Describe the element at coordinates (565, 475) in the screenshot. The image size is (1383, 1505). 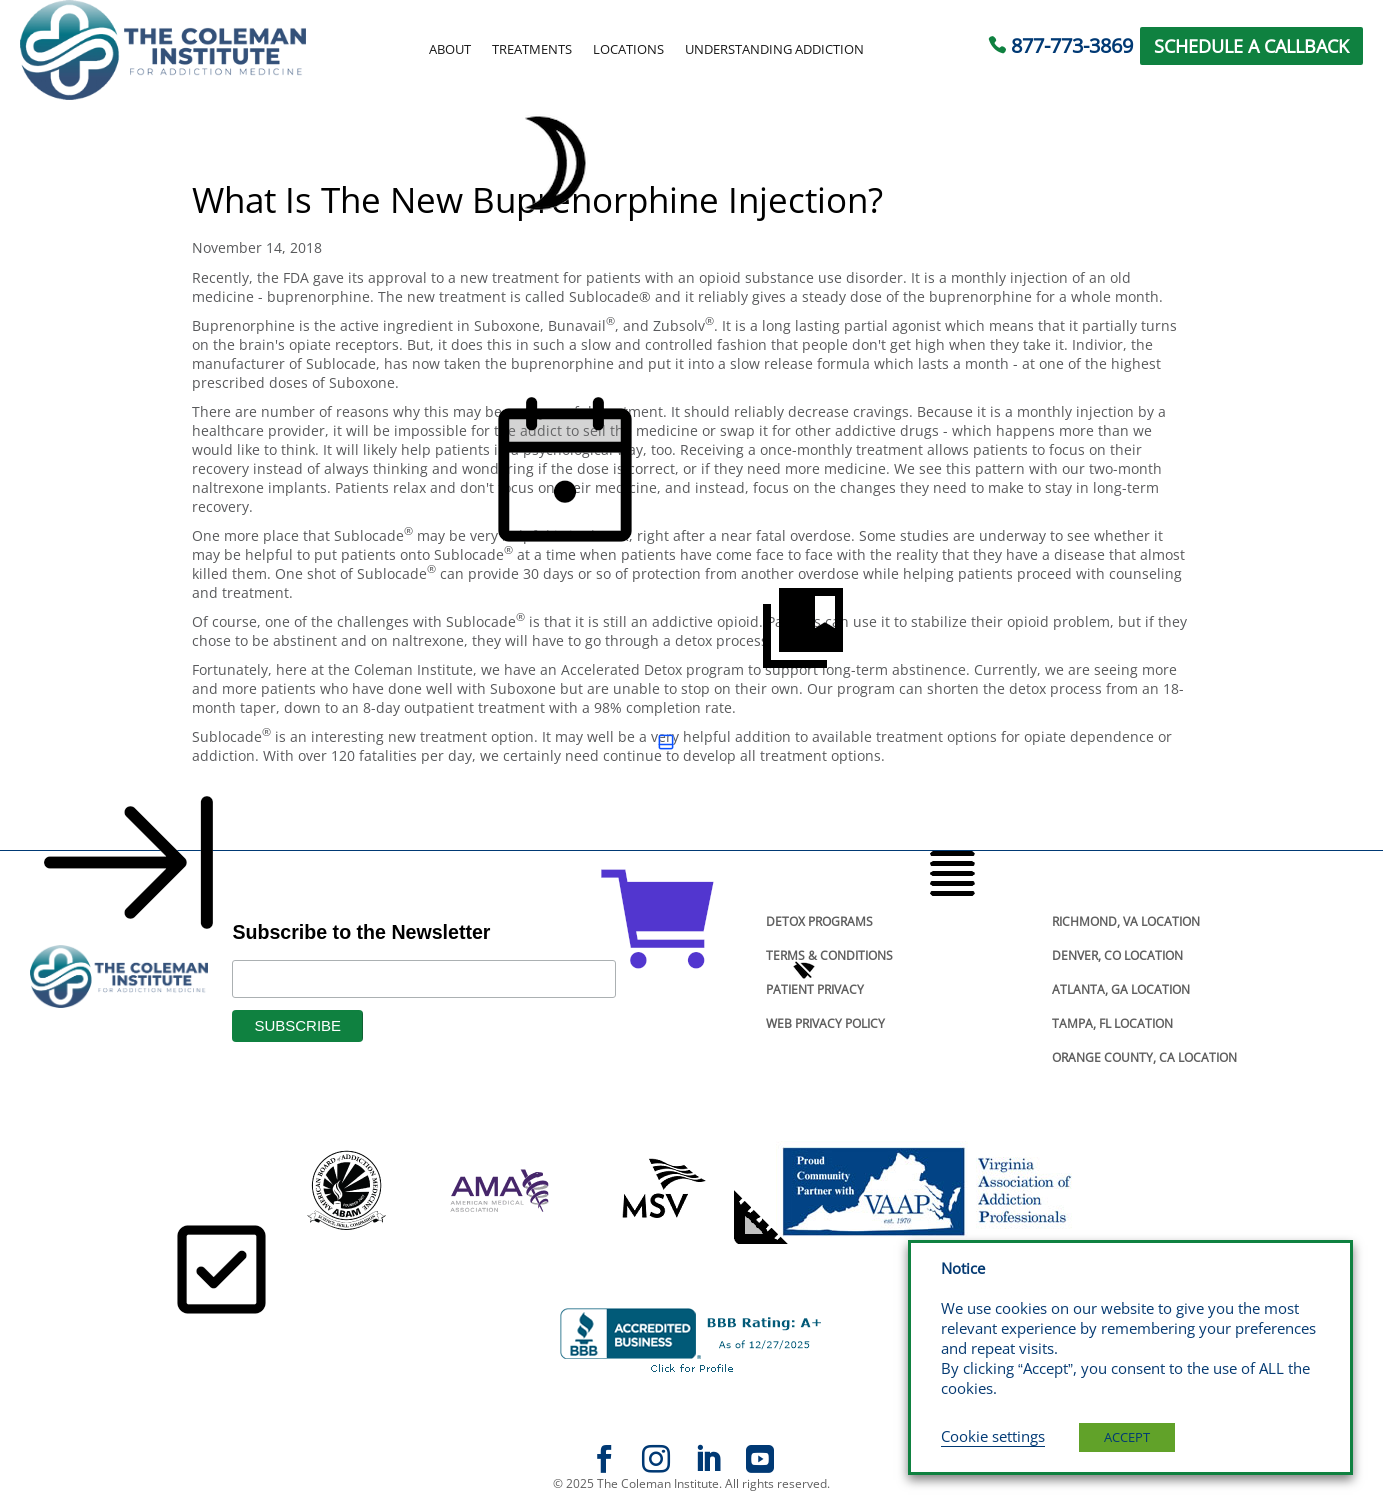
I see `calendar event or reminder indicator` at that location.